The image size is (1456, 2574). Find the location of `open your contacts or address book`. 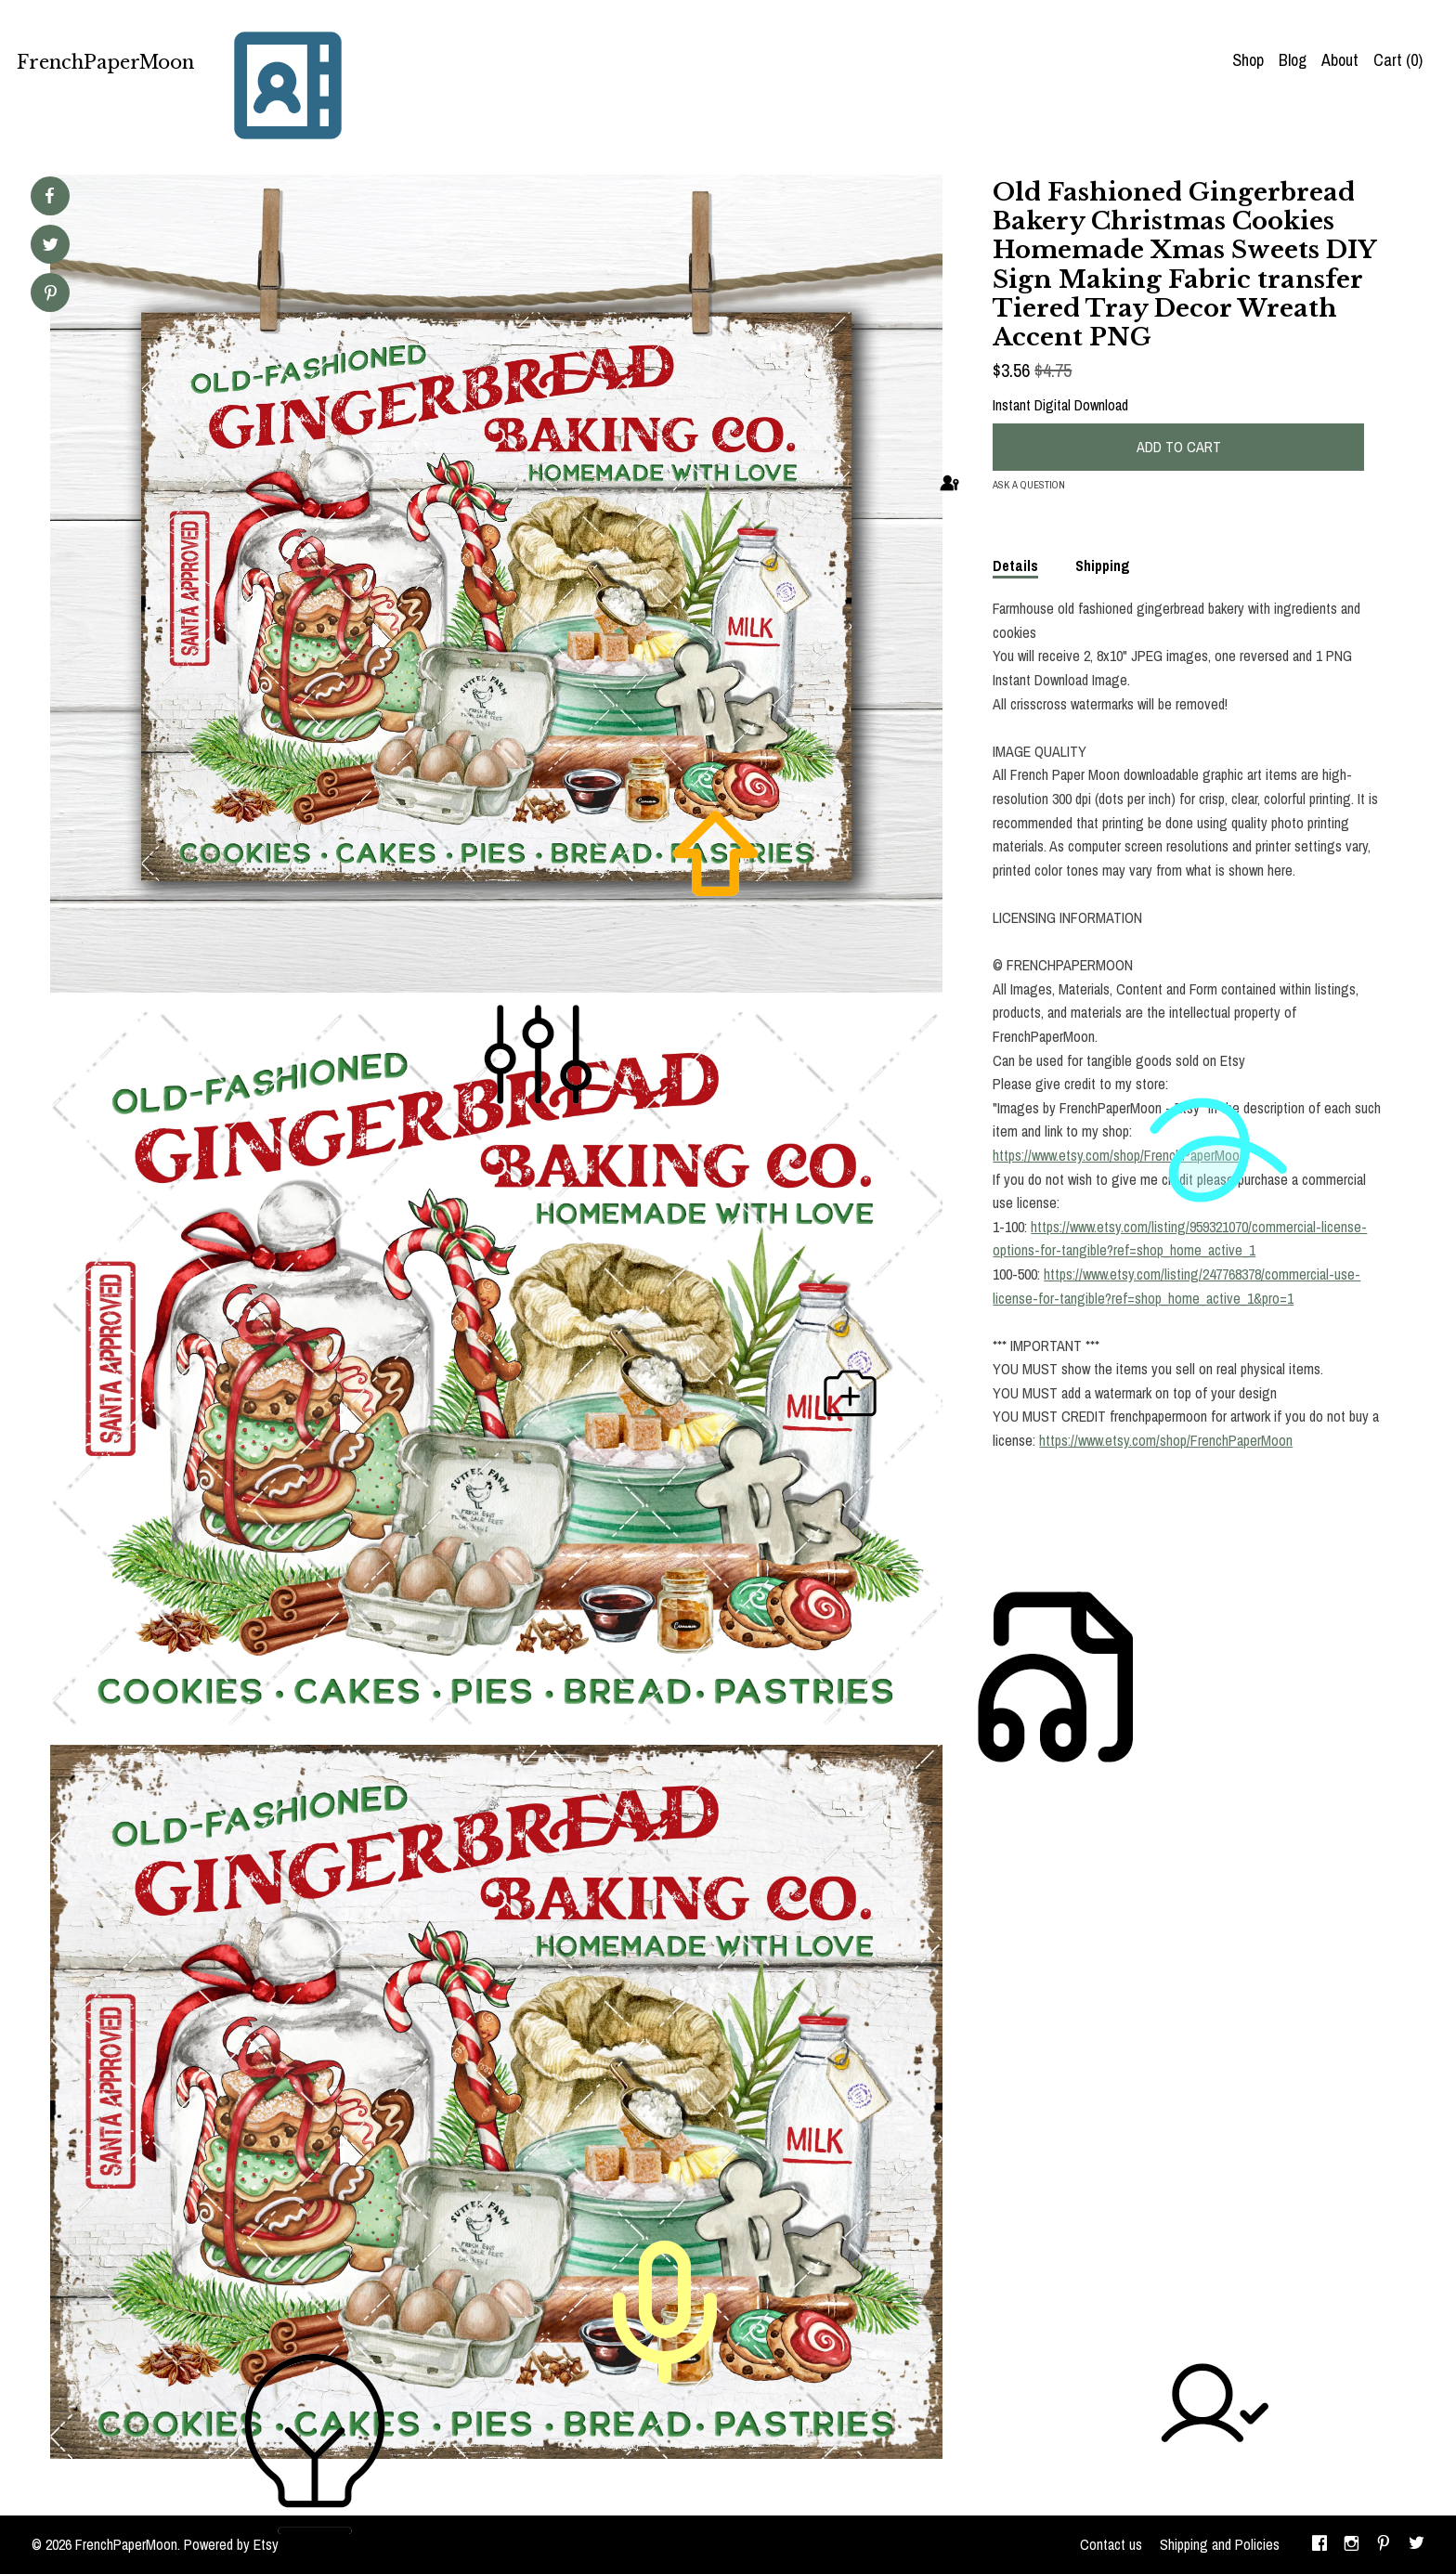

open your contacts or address book is located at coordinates (288, 85).